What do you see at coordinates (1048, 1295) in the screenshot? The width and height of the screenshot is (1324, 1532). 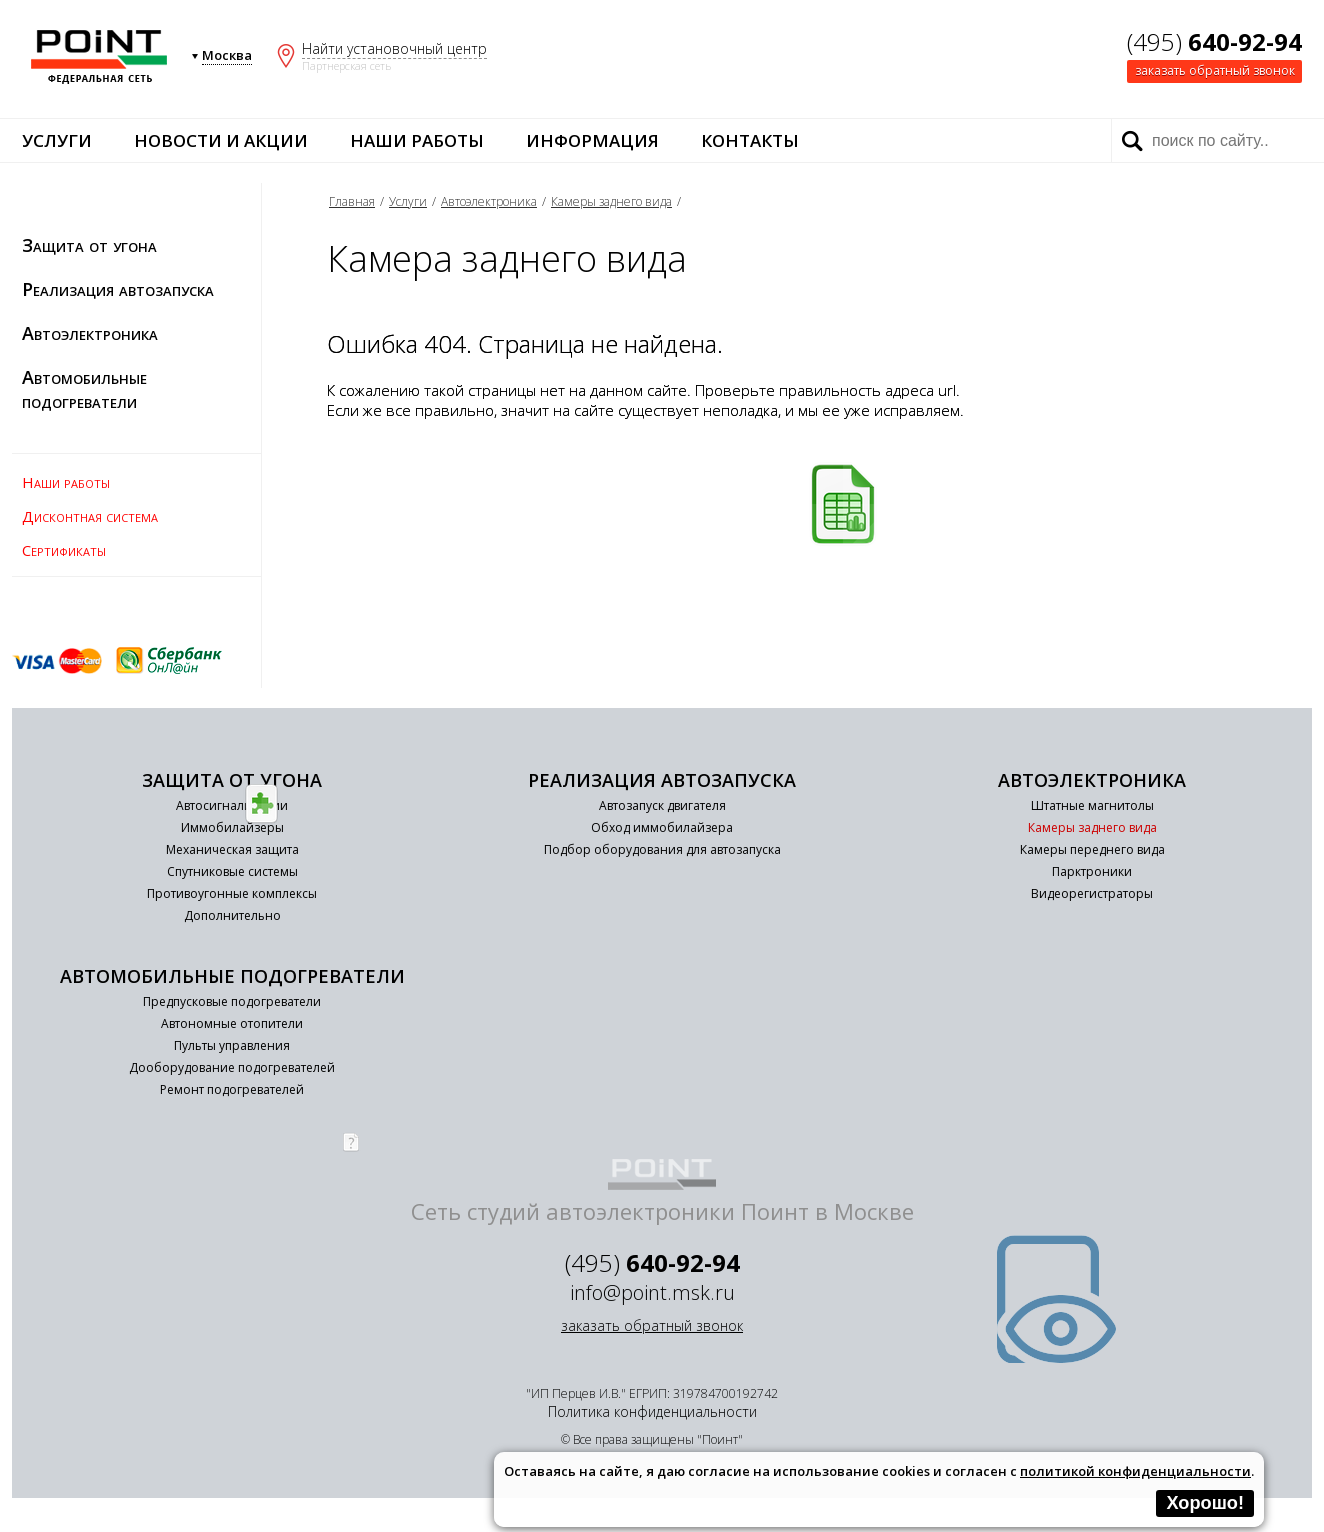 I see `open document viewer` at bounding box center [1048, 1295].